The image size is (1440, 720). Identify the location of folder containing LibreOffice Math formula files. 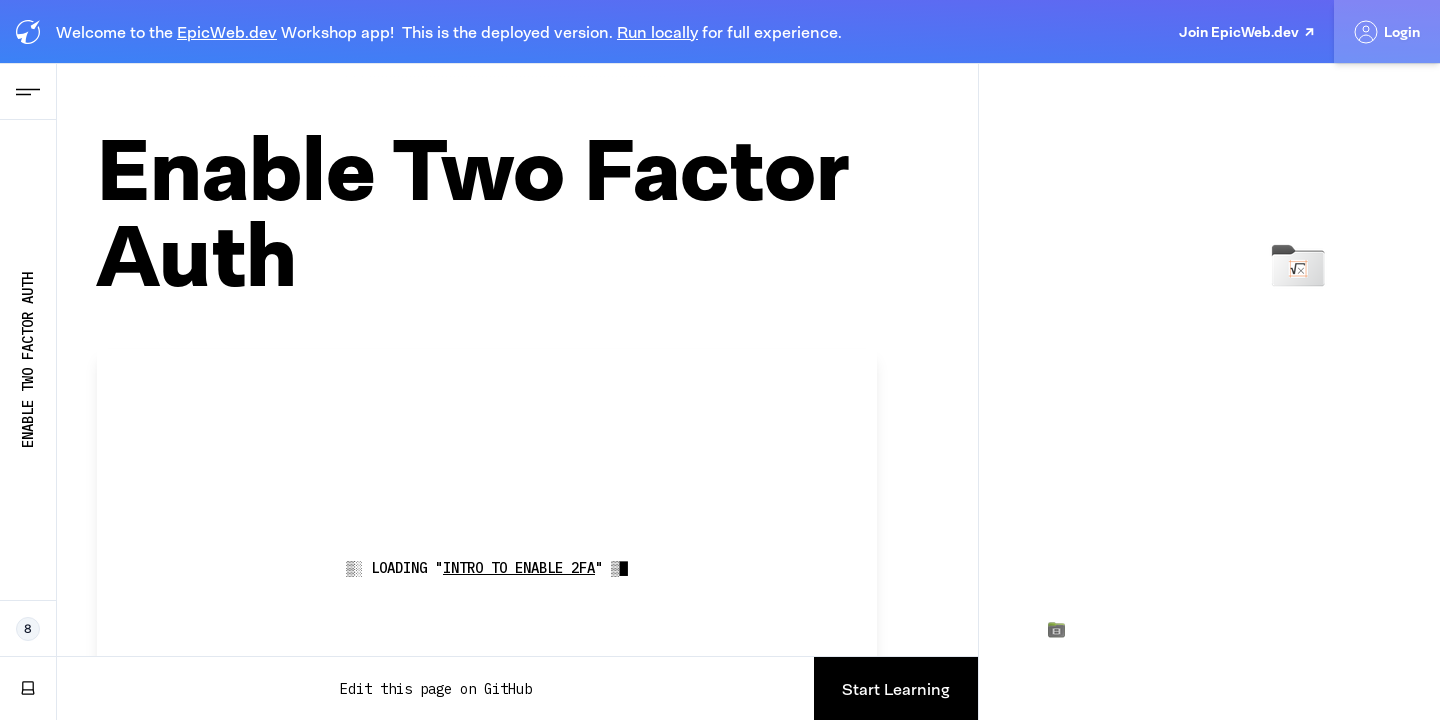
(1298, 267).